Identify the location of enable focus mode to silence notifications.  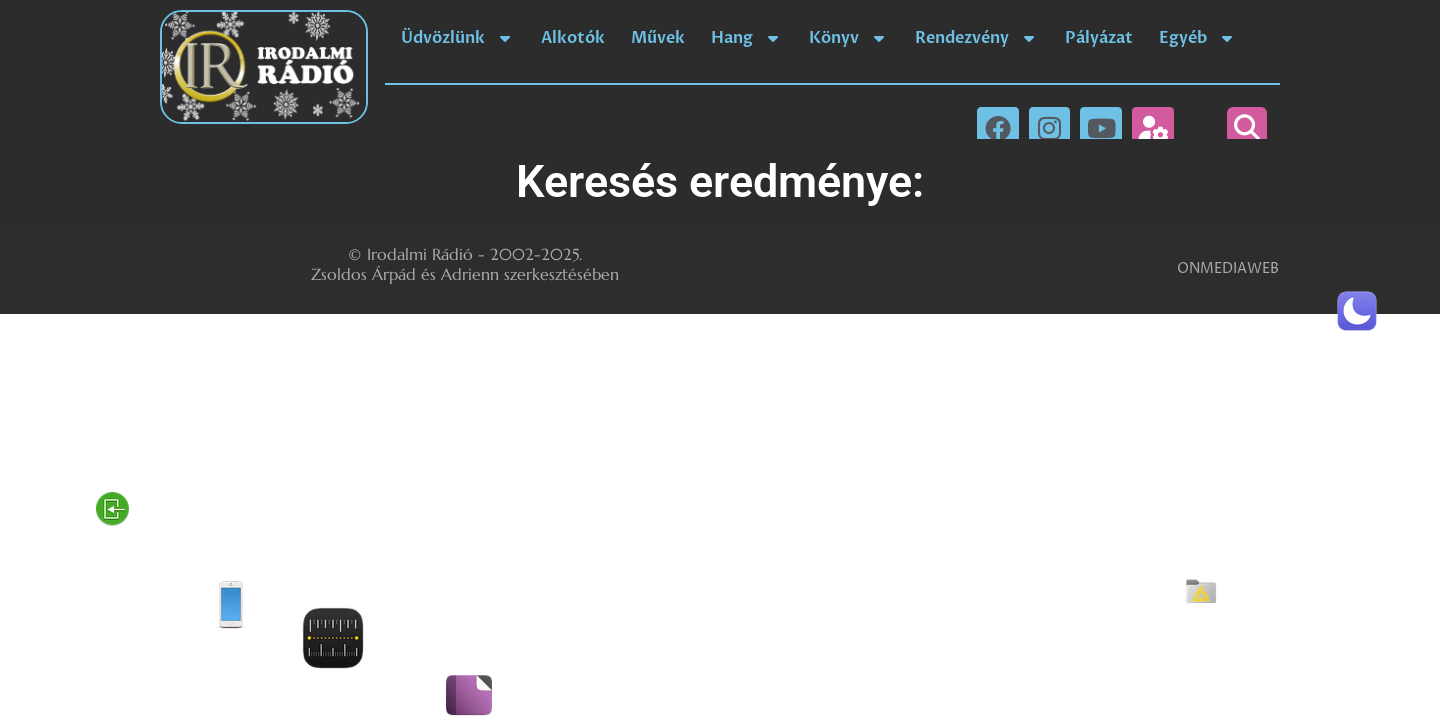
(1357, 311).